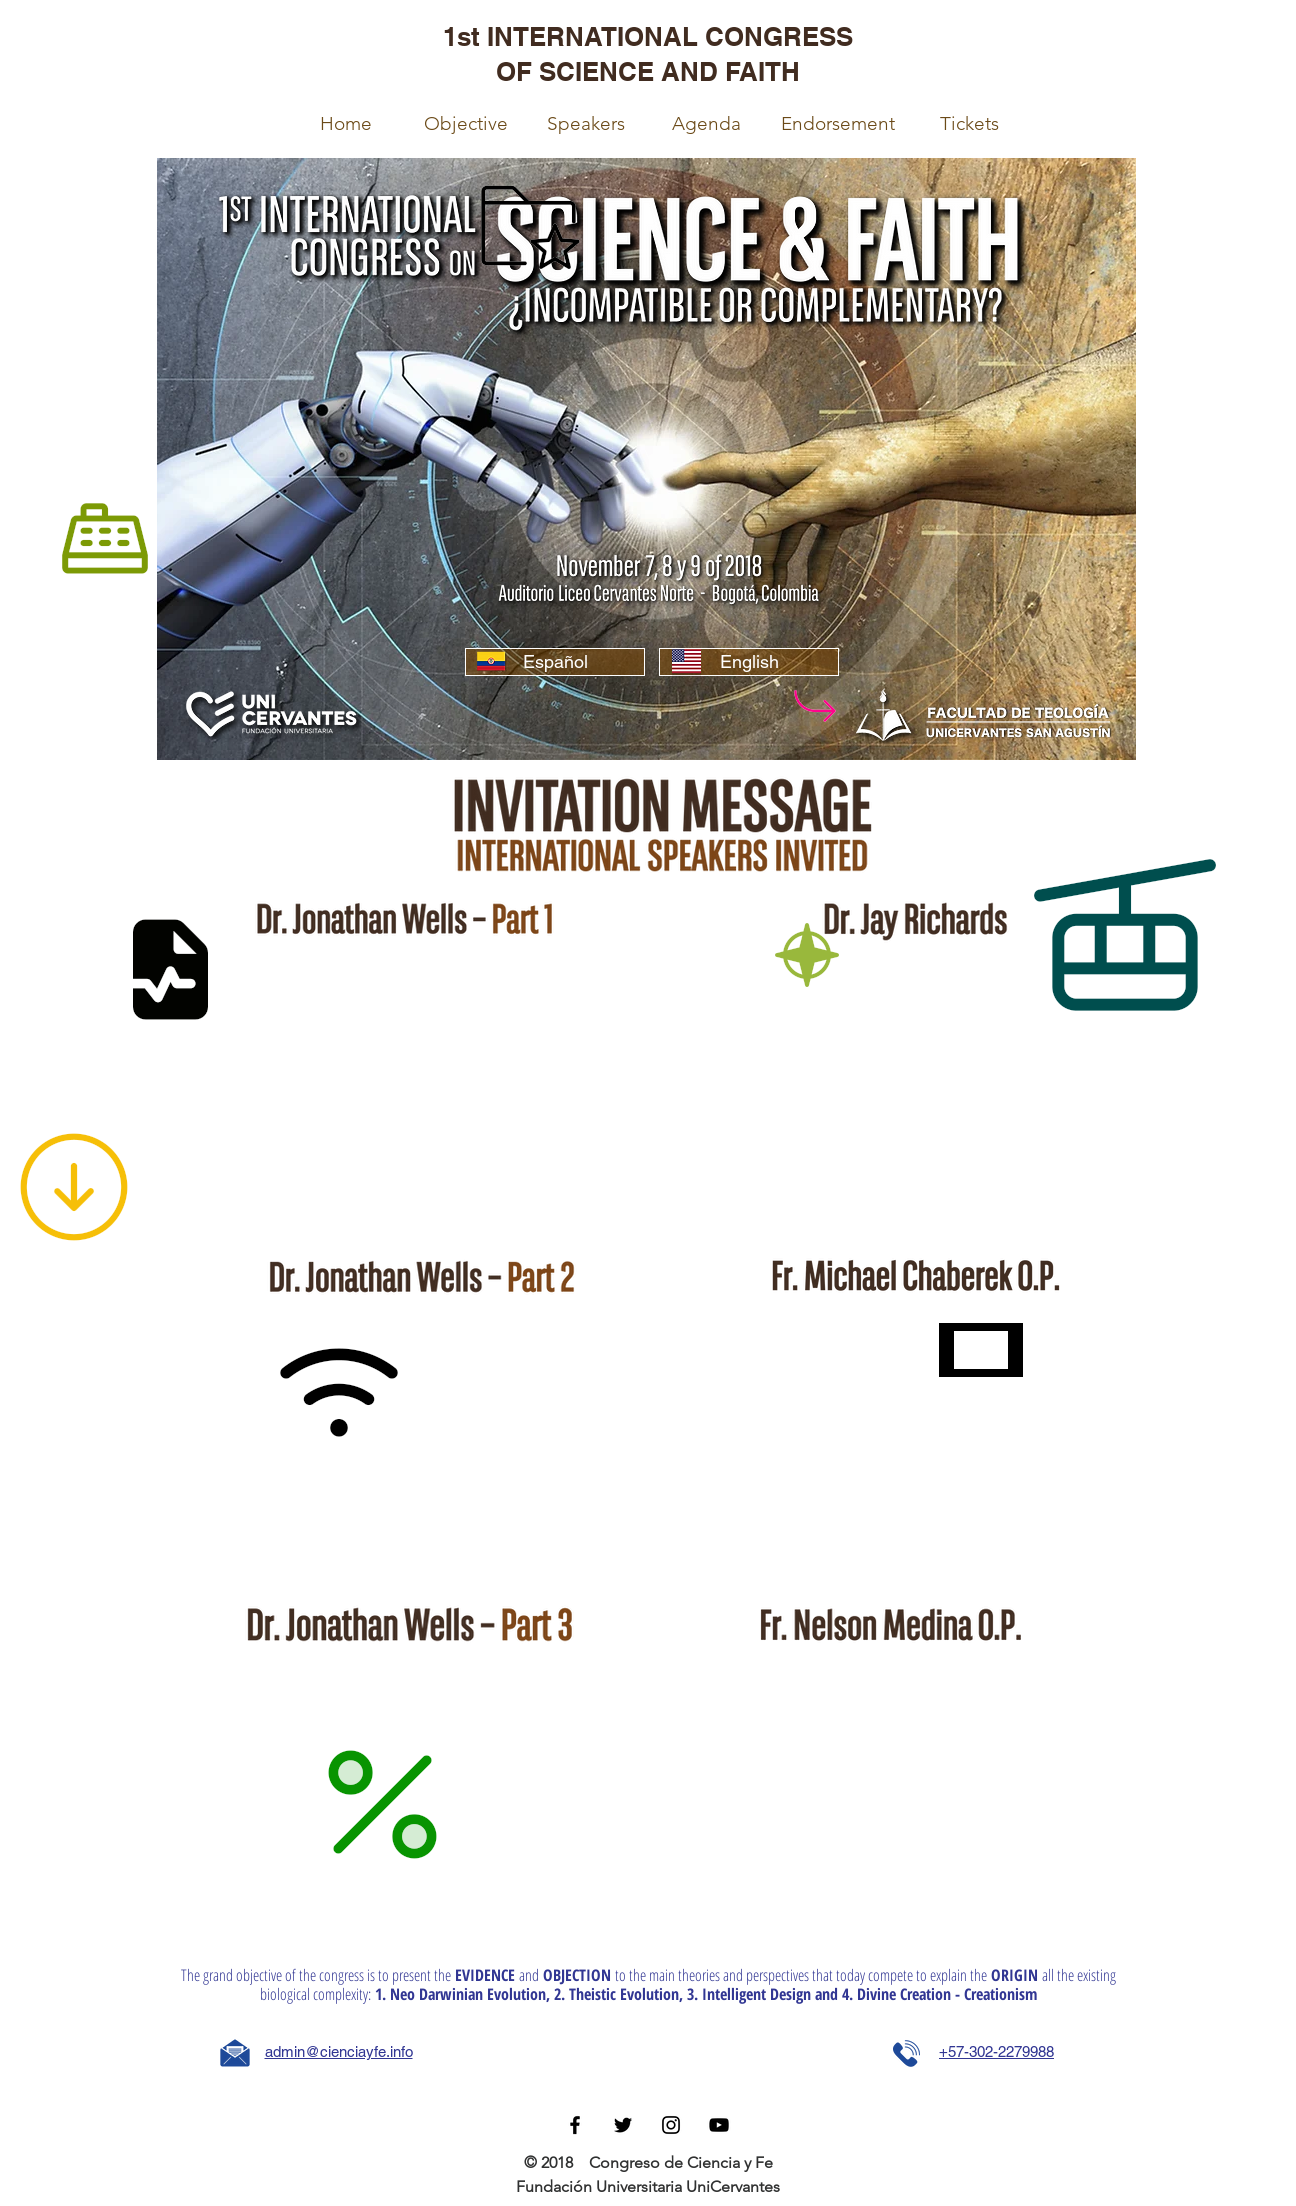  What do you see at coordinates (170, 969) in the screenshot?
I see `view medical records or health documents` at bounding box center [170, 969].